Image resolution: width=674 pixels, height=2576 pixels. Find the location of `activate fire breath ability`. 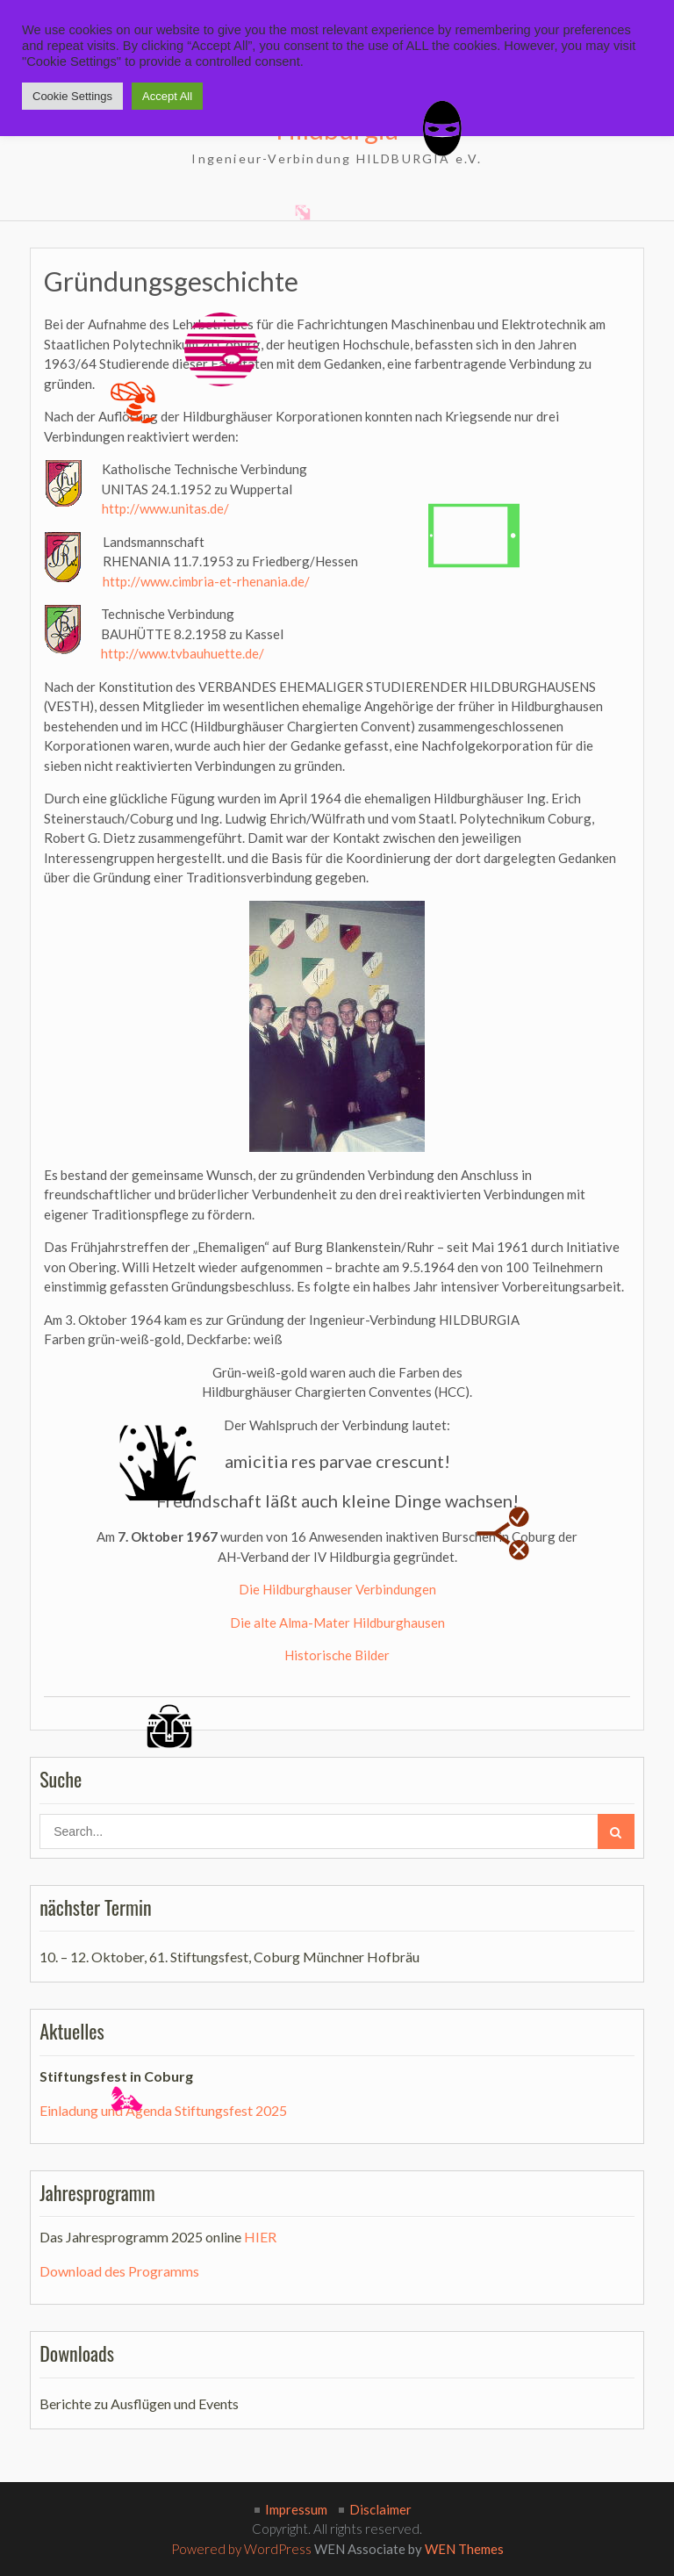

activate fire breath ability is located at coordinates (303, 212).